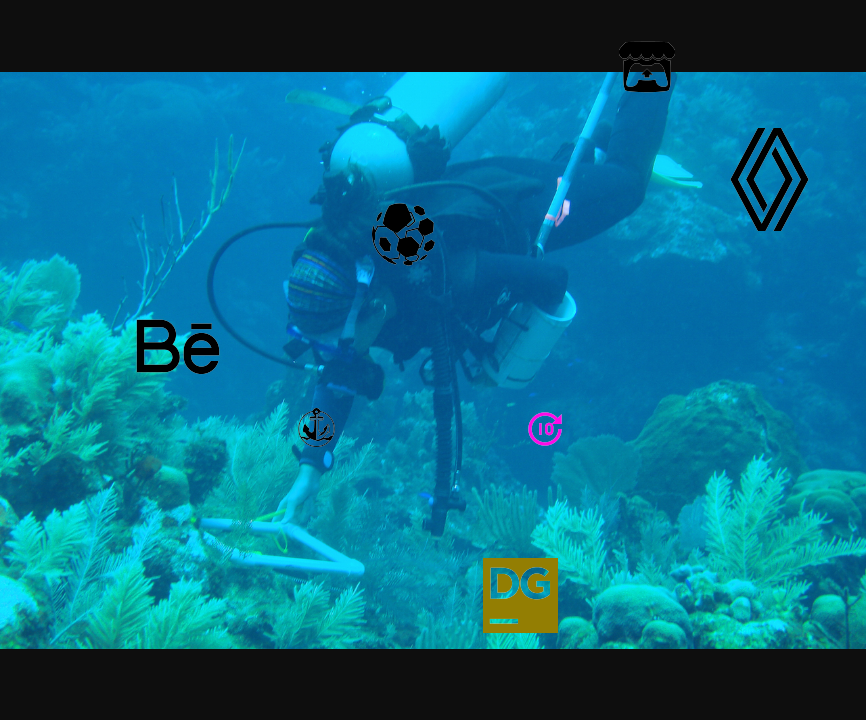  What do you see at coordinates (545, 429) in the screenshot?
I see `skip forward 10 seconds` at bounding box center [545, 429].